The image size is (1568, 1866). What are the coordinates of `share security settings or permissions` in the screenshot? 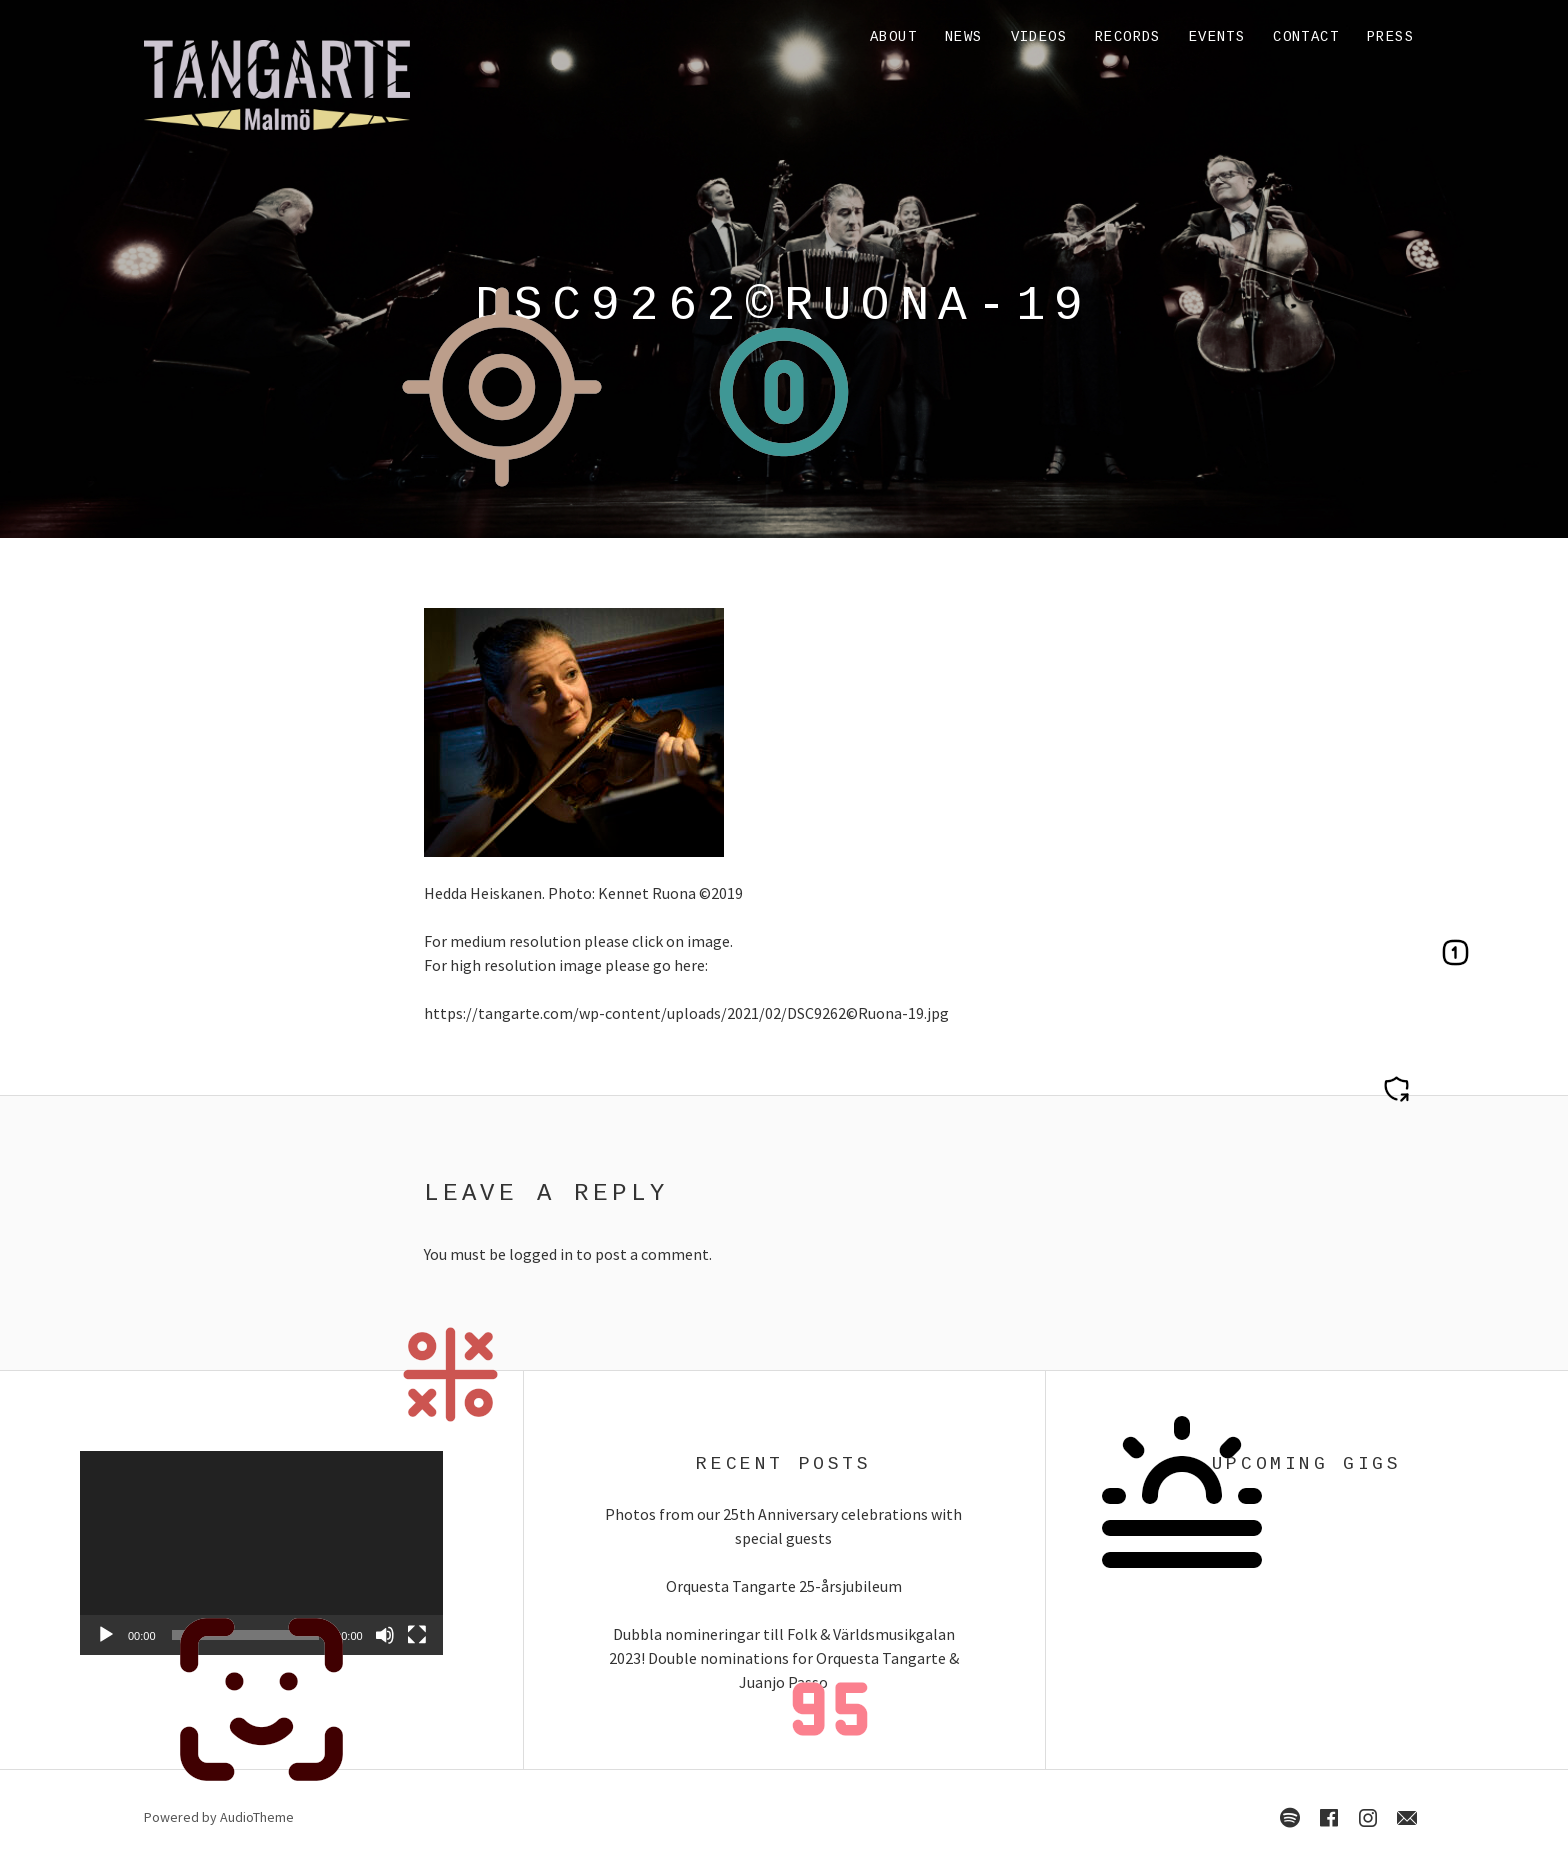 It's located at (1396, 1088).